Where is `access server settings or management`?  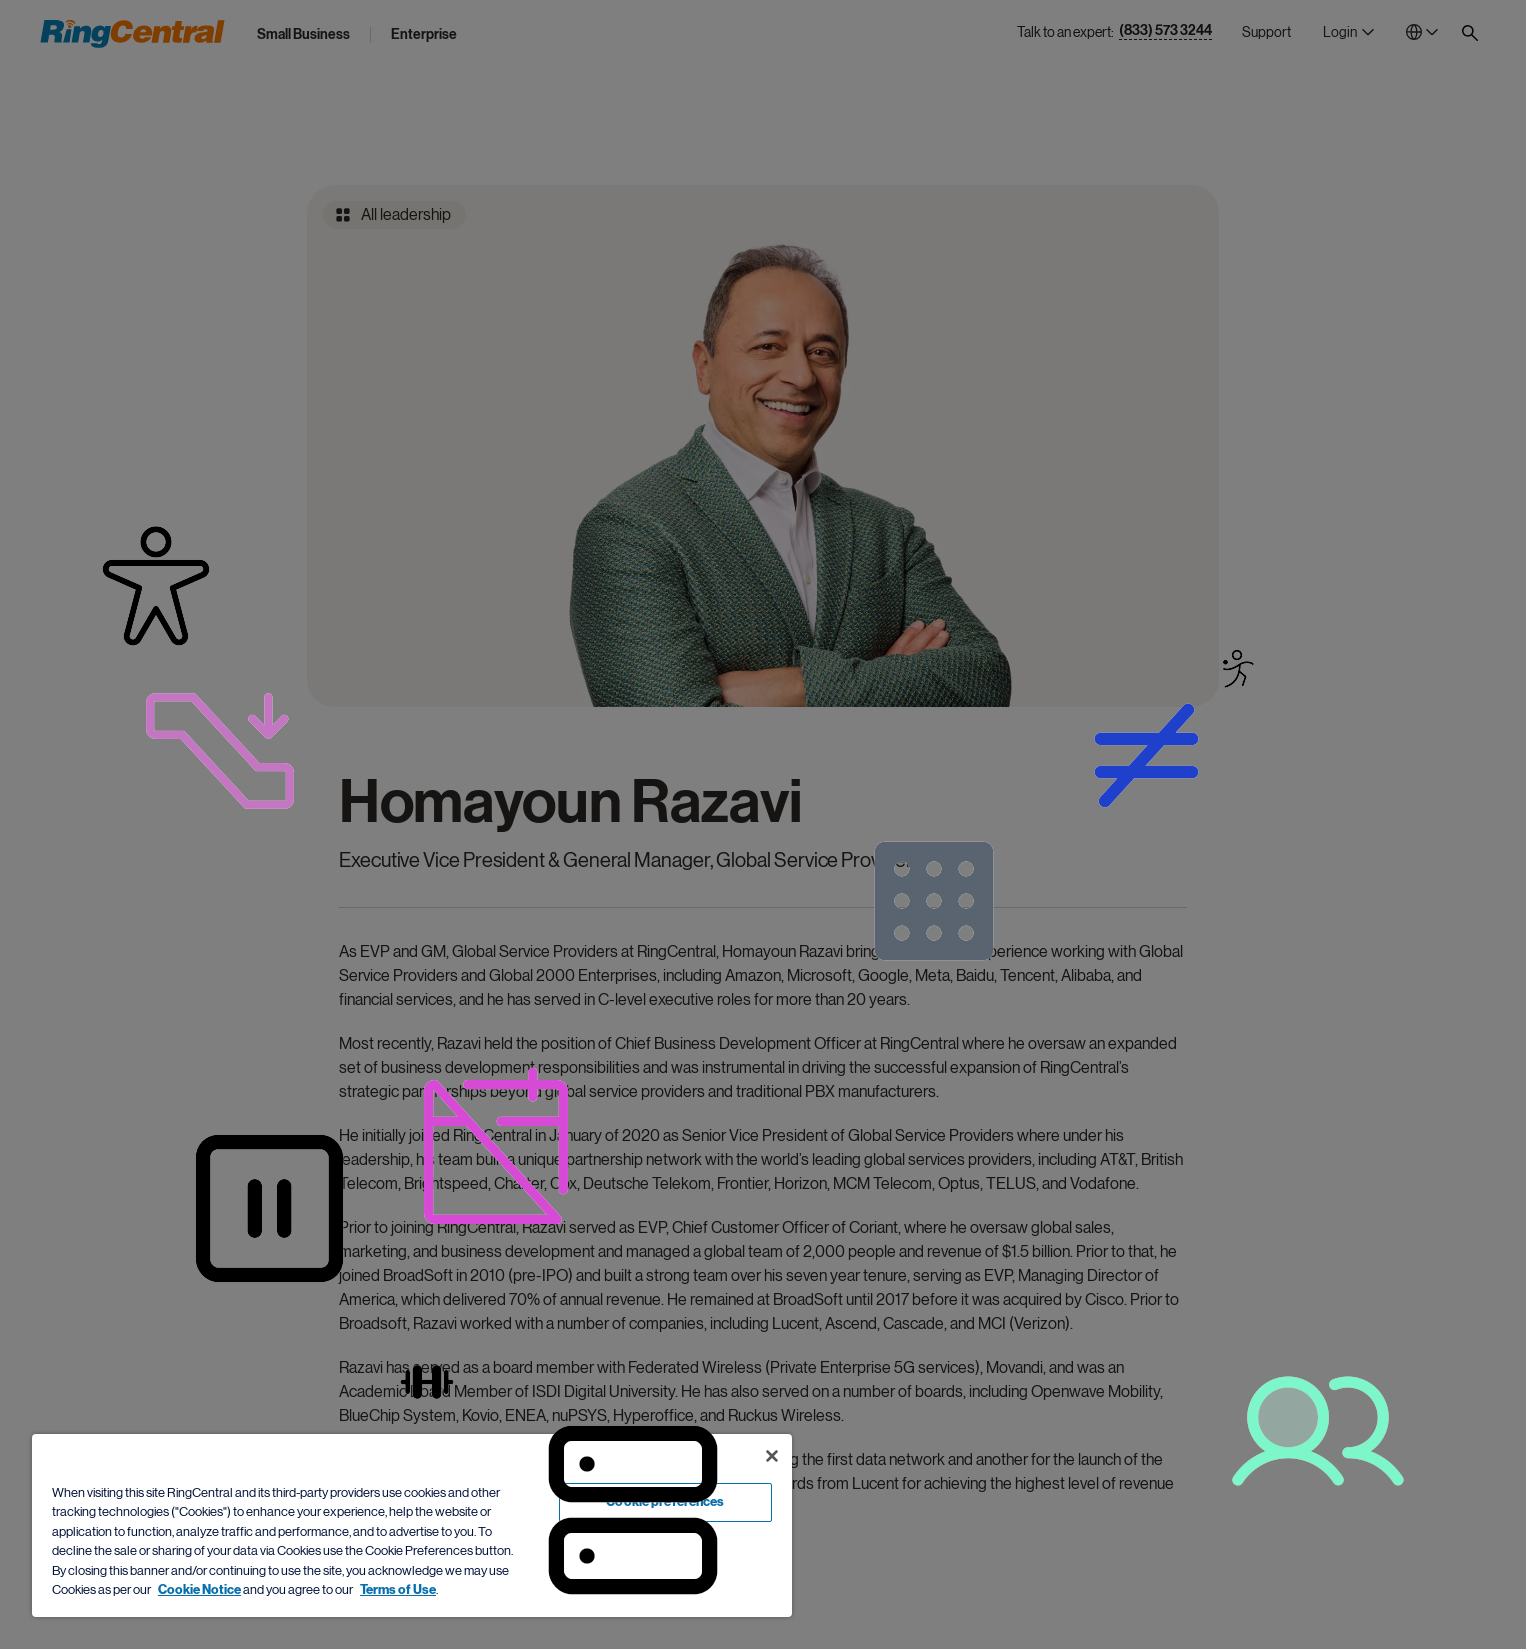 access server settings or management is located at coordinates (633, 1510).